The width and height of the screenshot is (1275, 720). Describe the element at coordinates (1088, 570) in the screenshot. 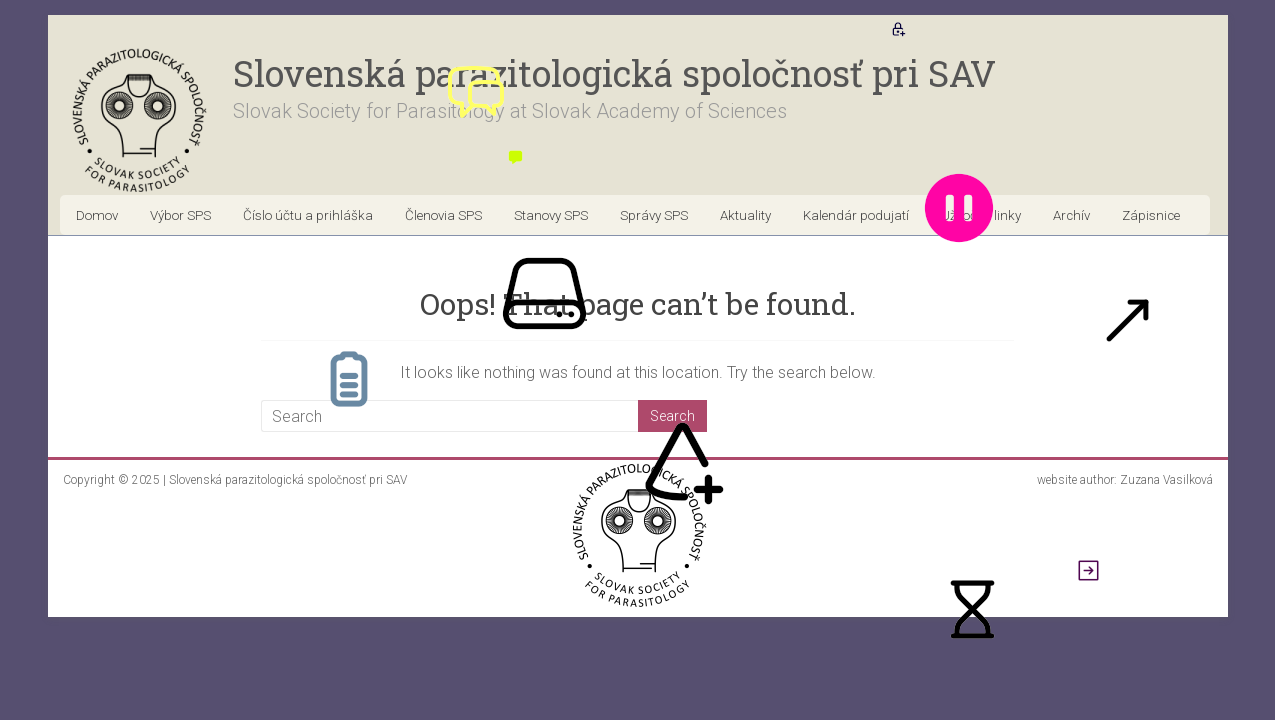

I see `navigate to the next page or section` at that location.